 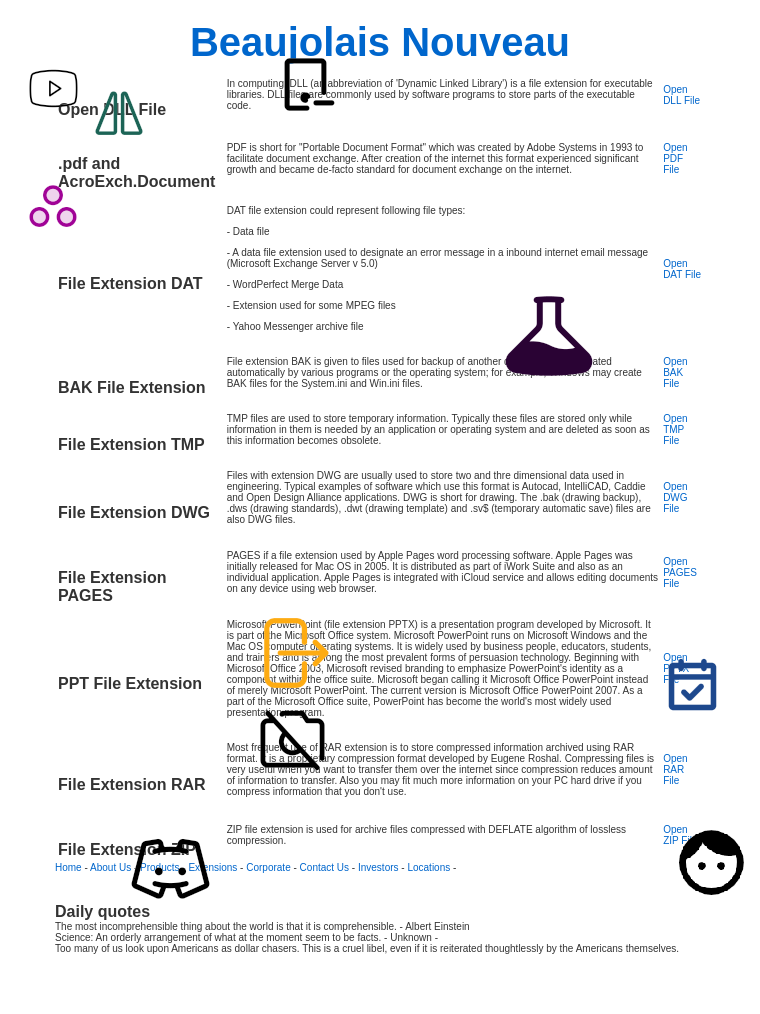 I want to click on flip image horizontally, so click(x=119, y=115).